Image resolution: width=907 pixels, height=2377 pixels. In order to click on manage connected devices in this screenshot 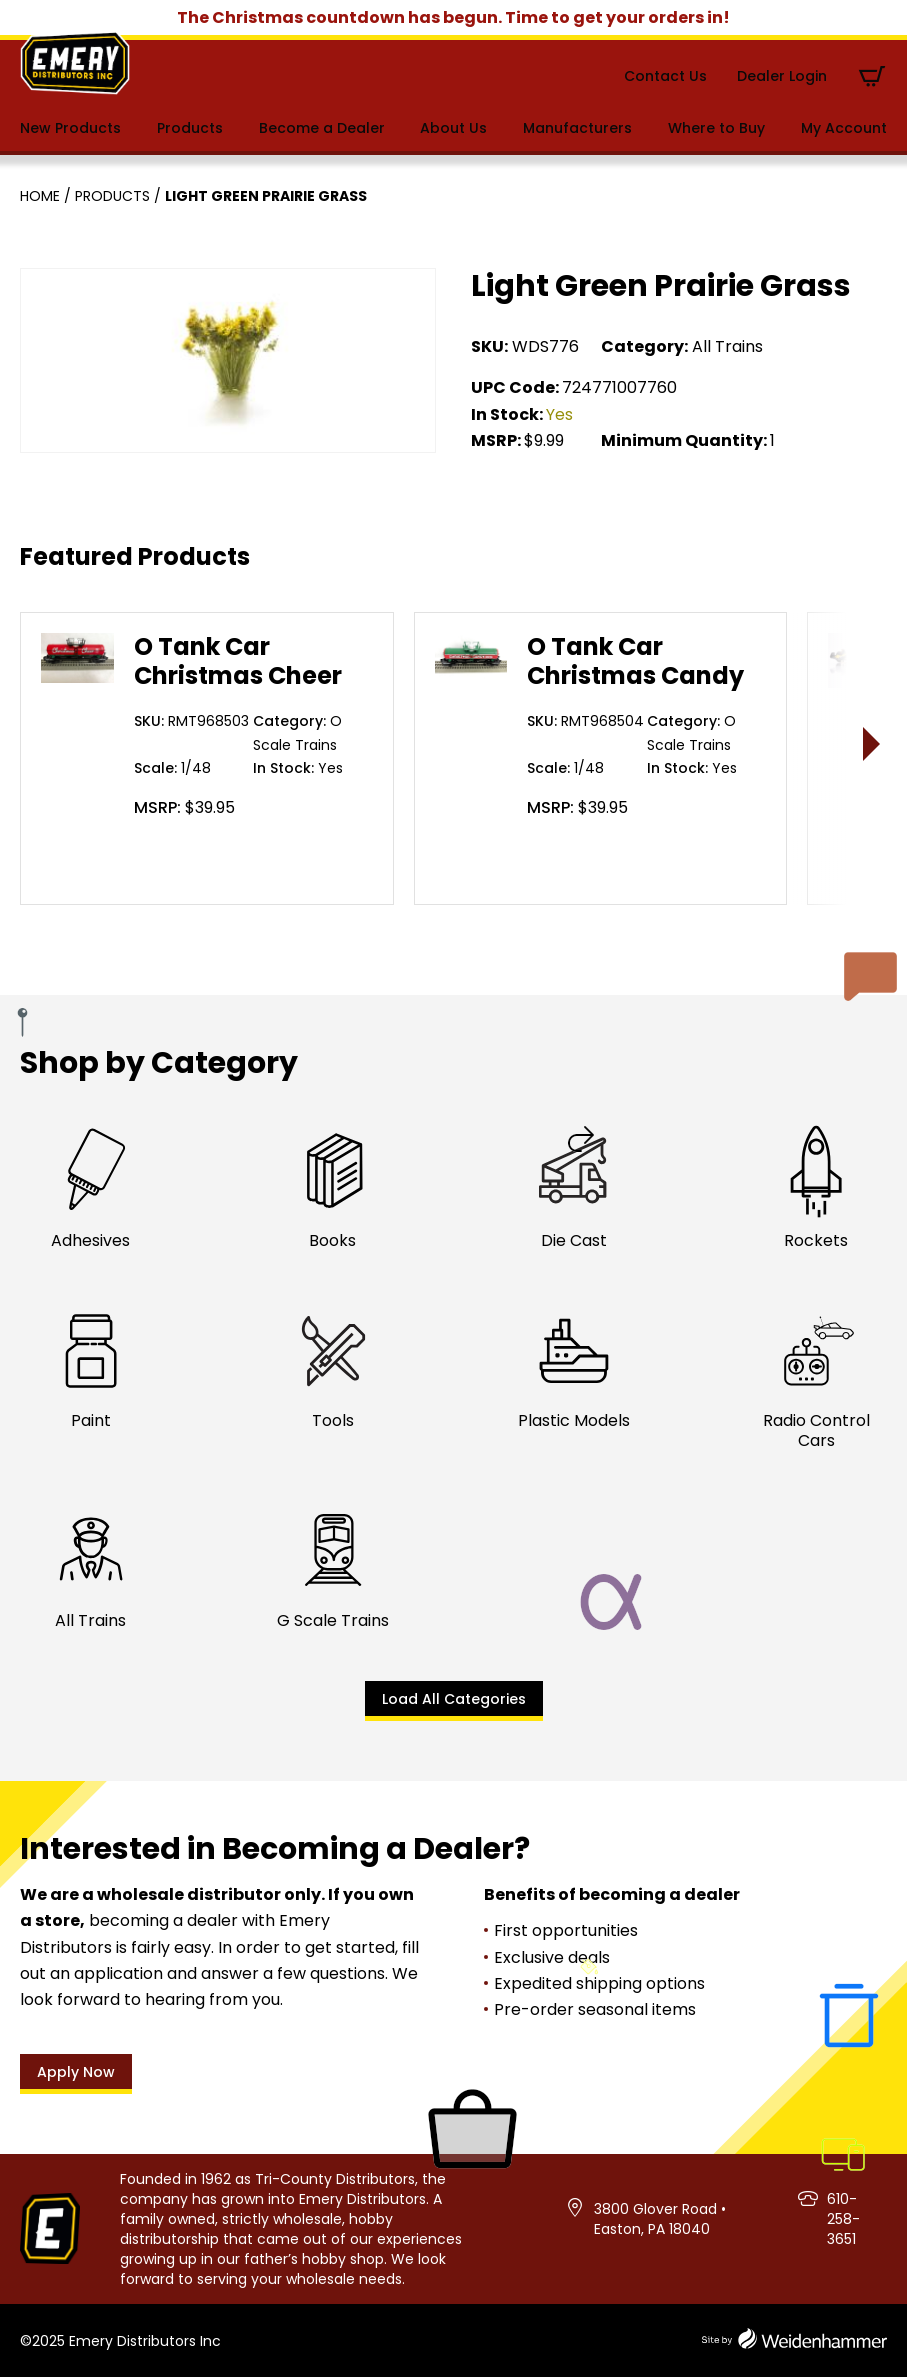, I will do `click(842, 2154)`.